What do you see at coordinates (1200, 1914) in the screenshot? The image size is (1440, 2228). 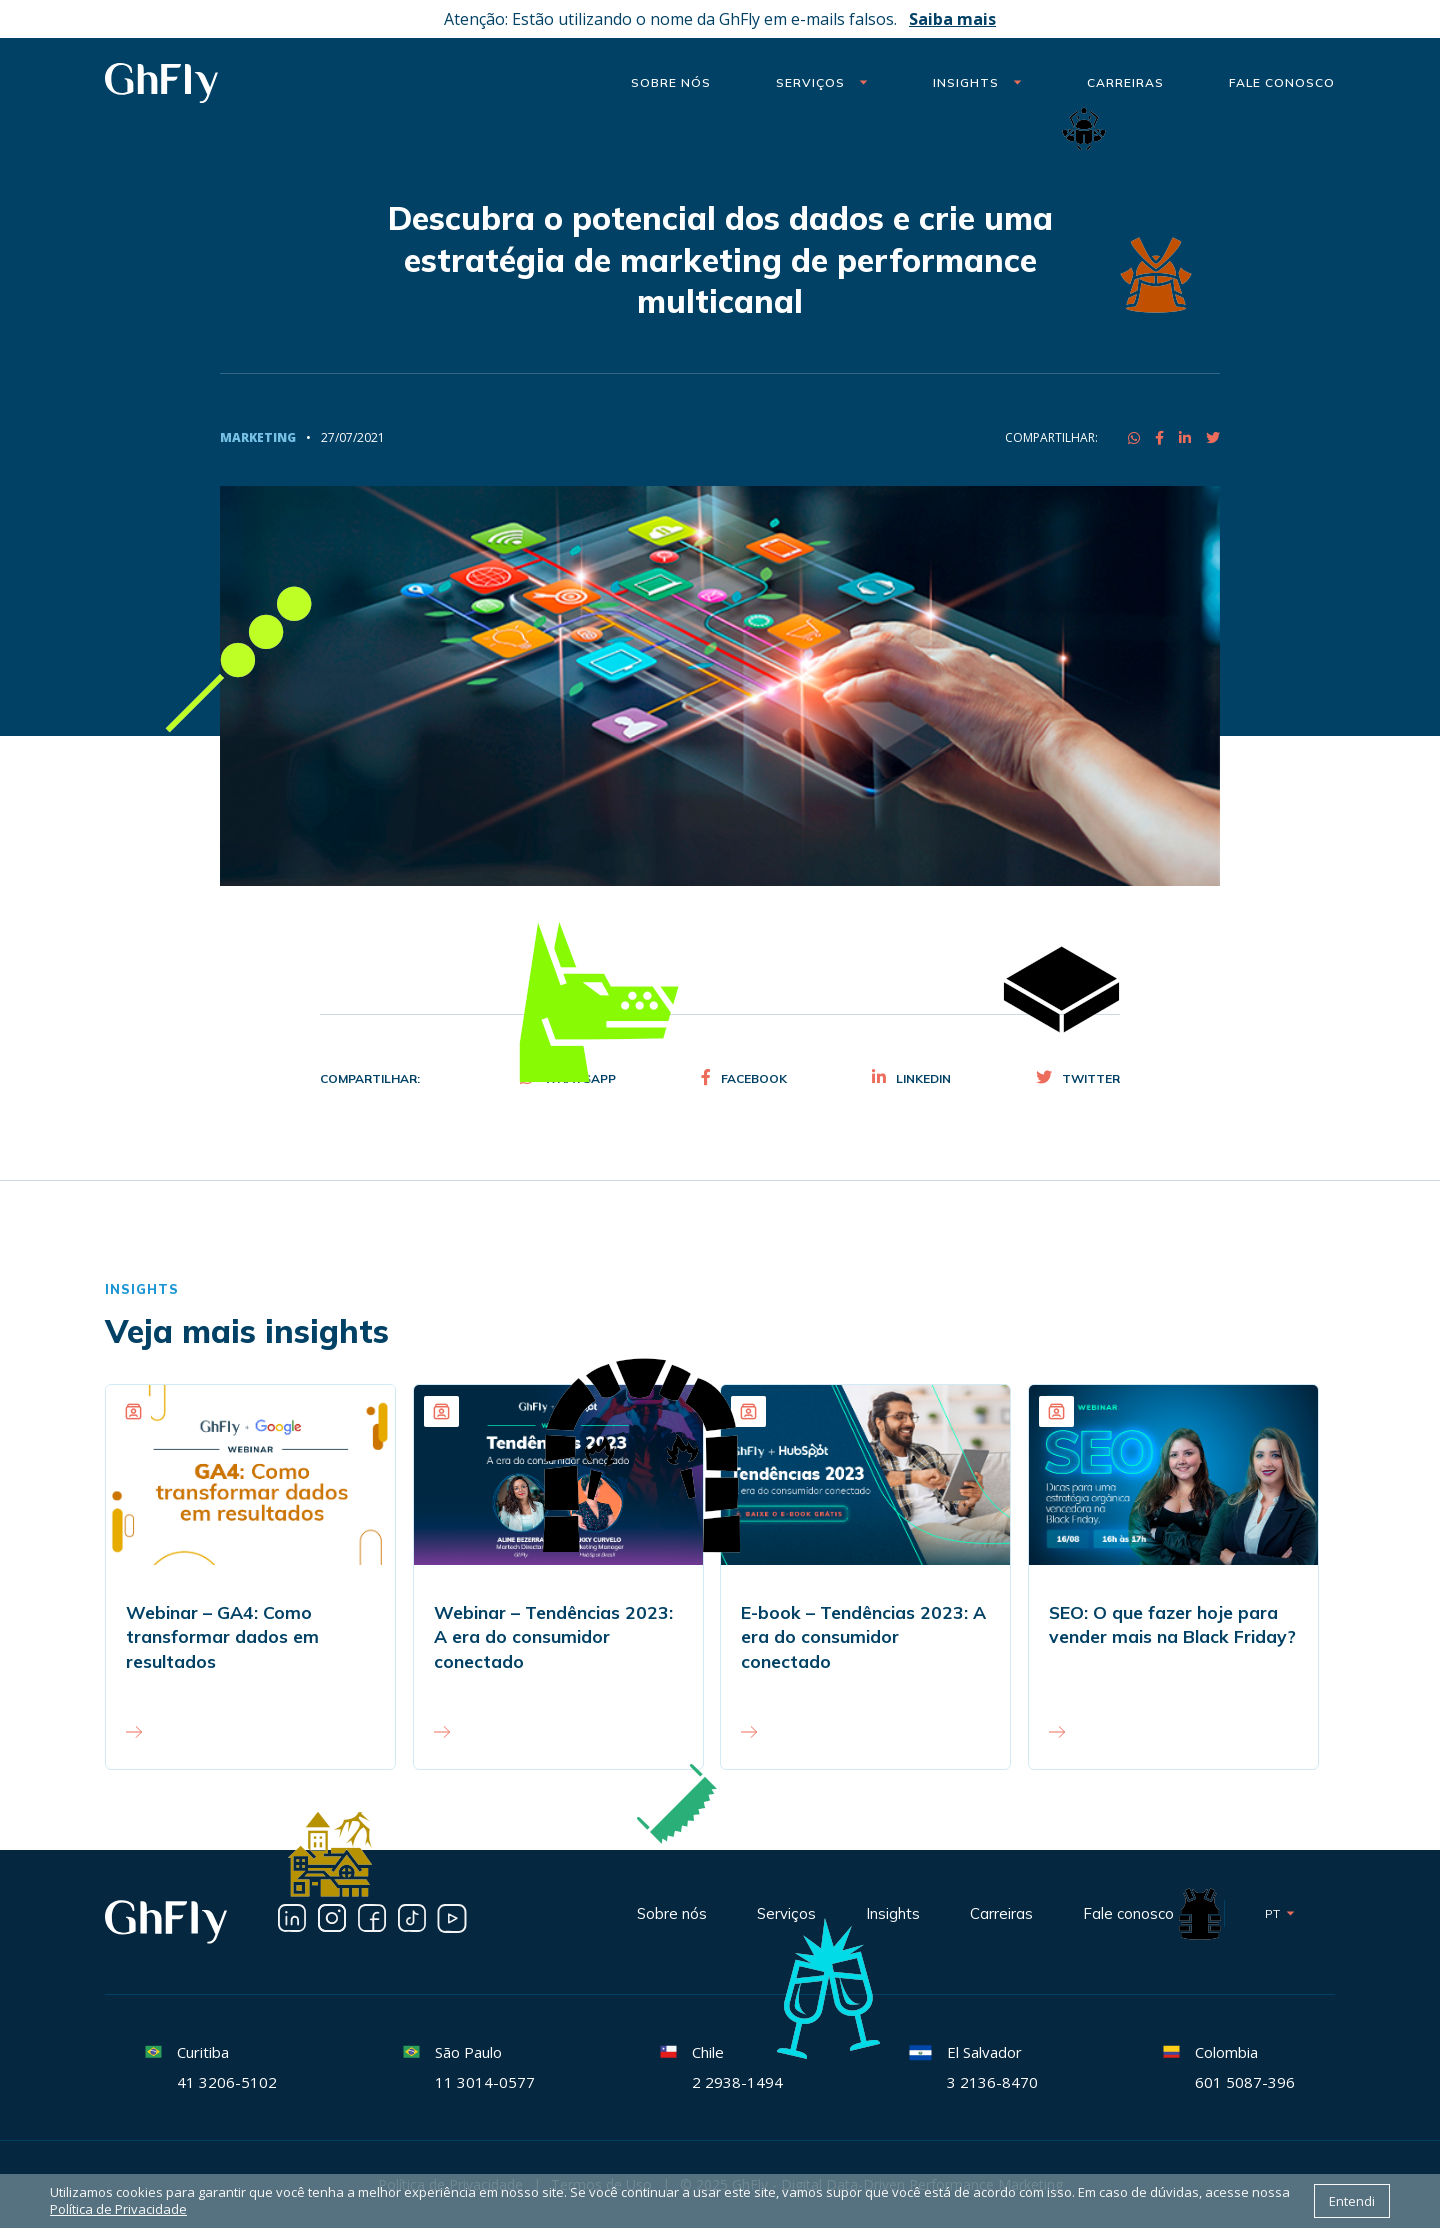 I see `equip body armor or protective gear` at bounding box center [1200, 1914].